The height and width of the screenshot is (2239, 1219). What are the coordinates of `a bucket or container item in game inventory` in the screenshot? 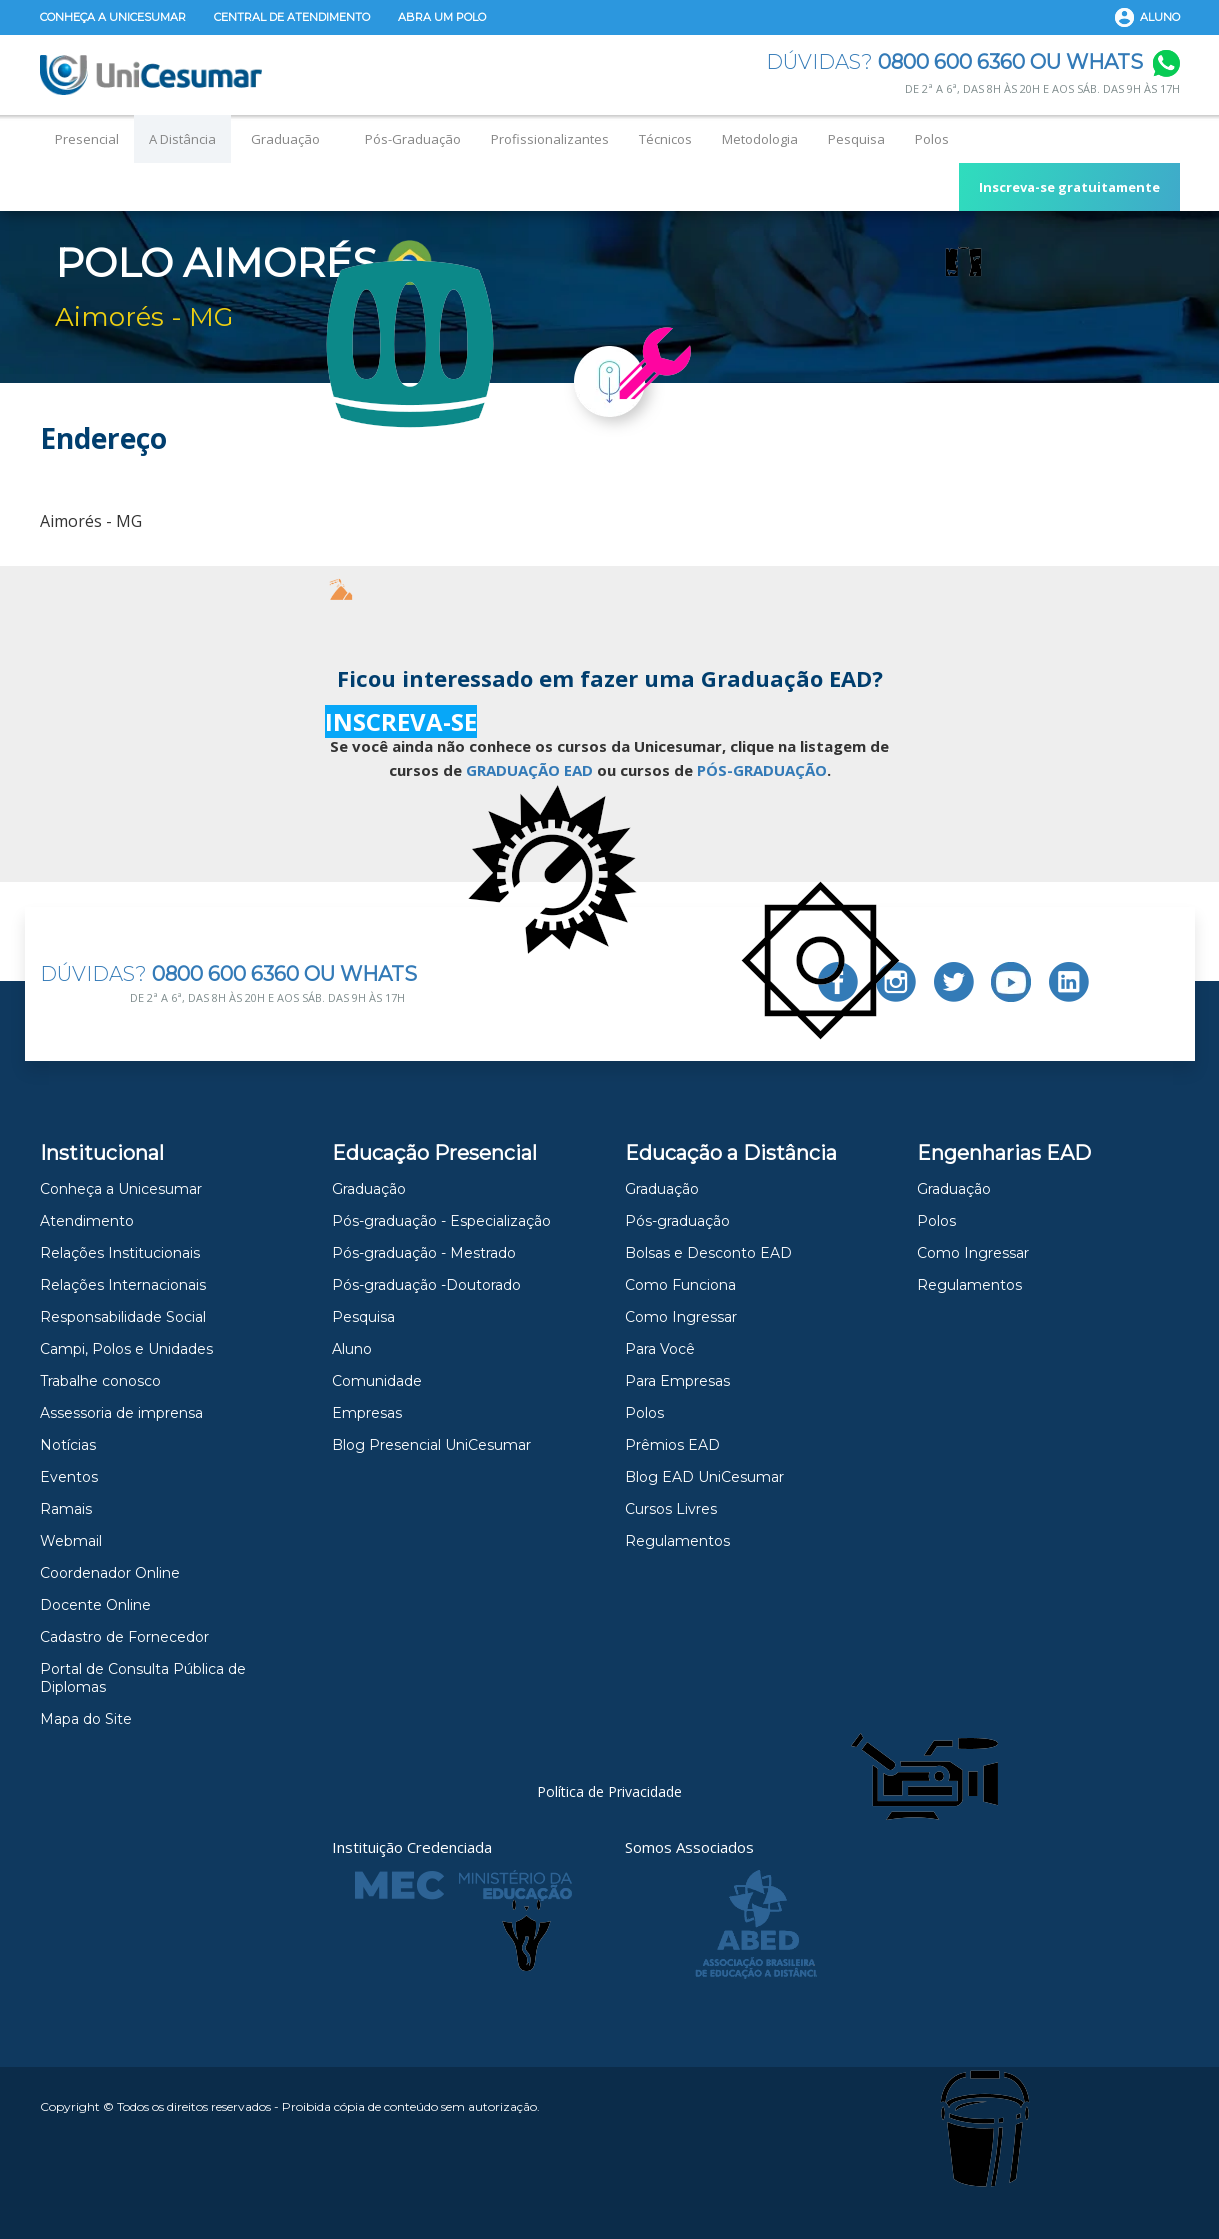 It's located at (985, 2125).